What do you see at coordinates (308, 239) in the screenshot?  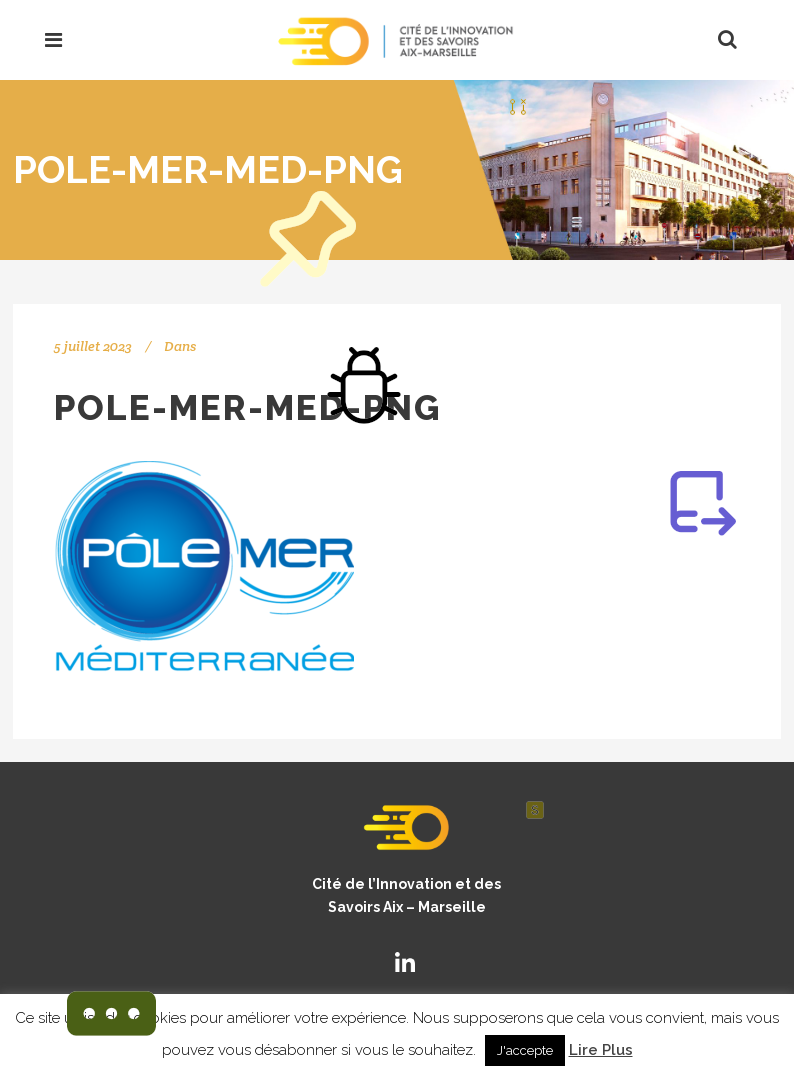 I see `pin an item to keep it visible` at bounding box center [308, 239].